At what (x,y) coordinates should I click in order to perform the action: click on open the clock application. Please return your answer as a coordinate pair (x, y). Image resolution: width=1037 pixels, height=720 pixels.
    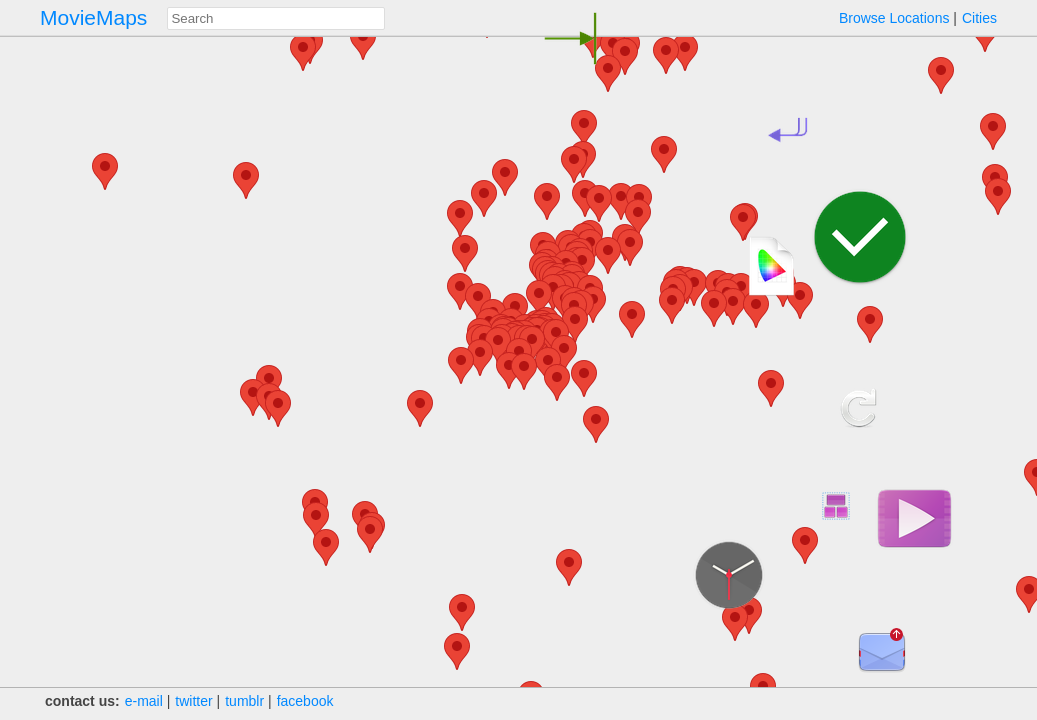
    Looking at the image, I should click on (729, 575).